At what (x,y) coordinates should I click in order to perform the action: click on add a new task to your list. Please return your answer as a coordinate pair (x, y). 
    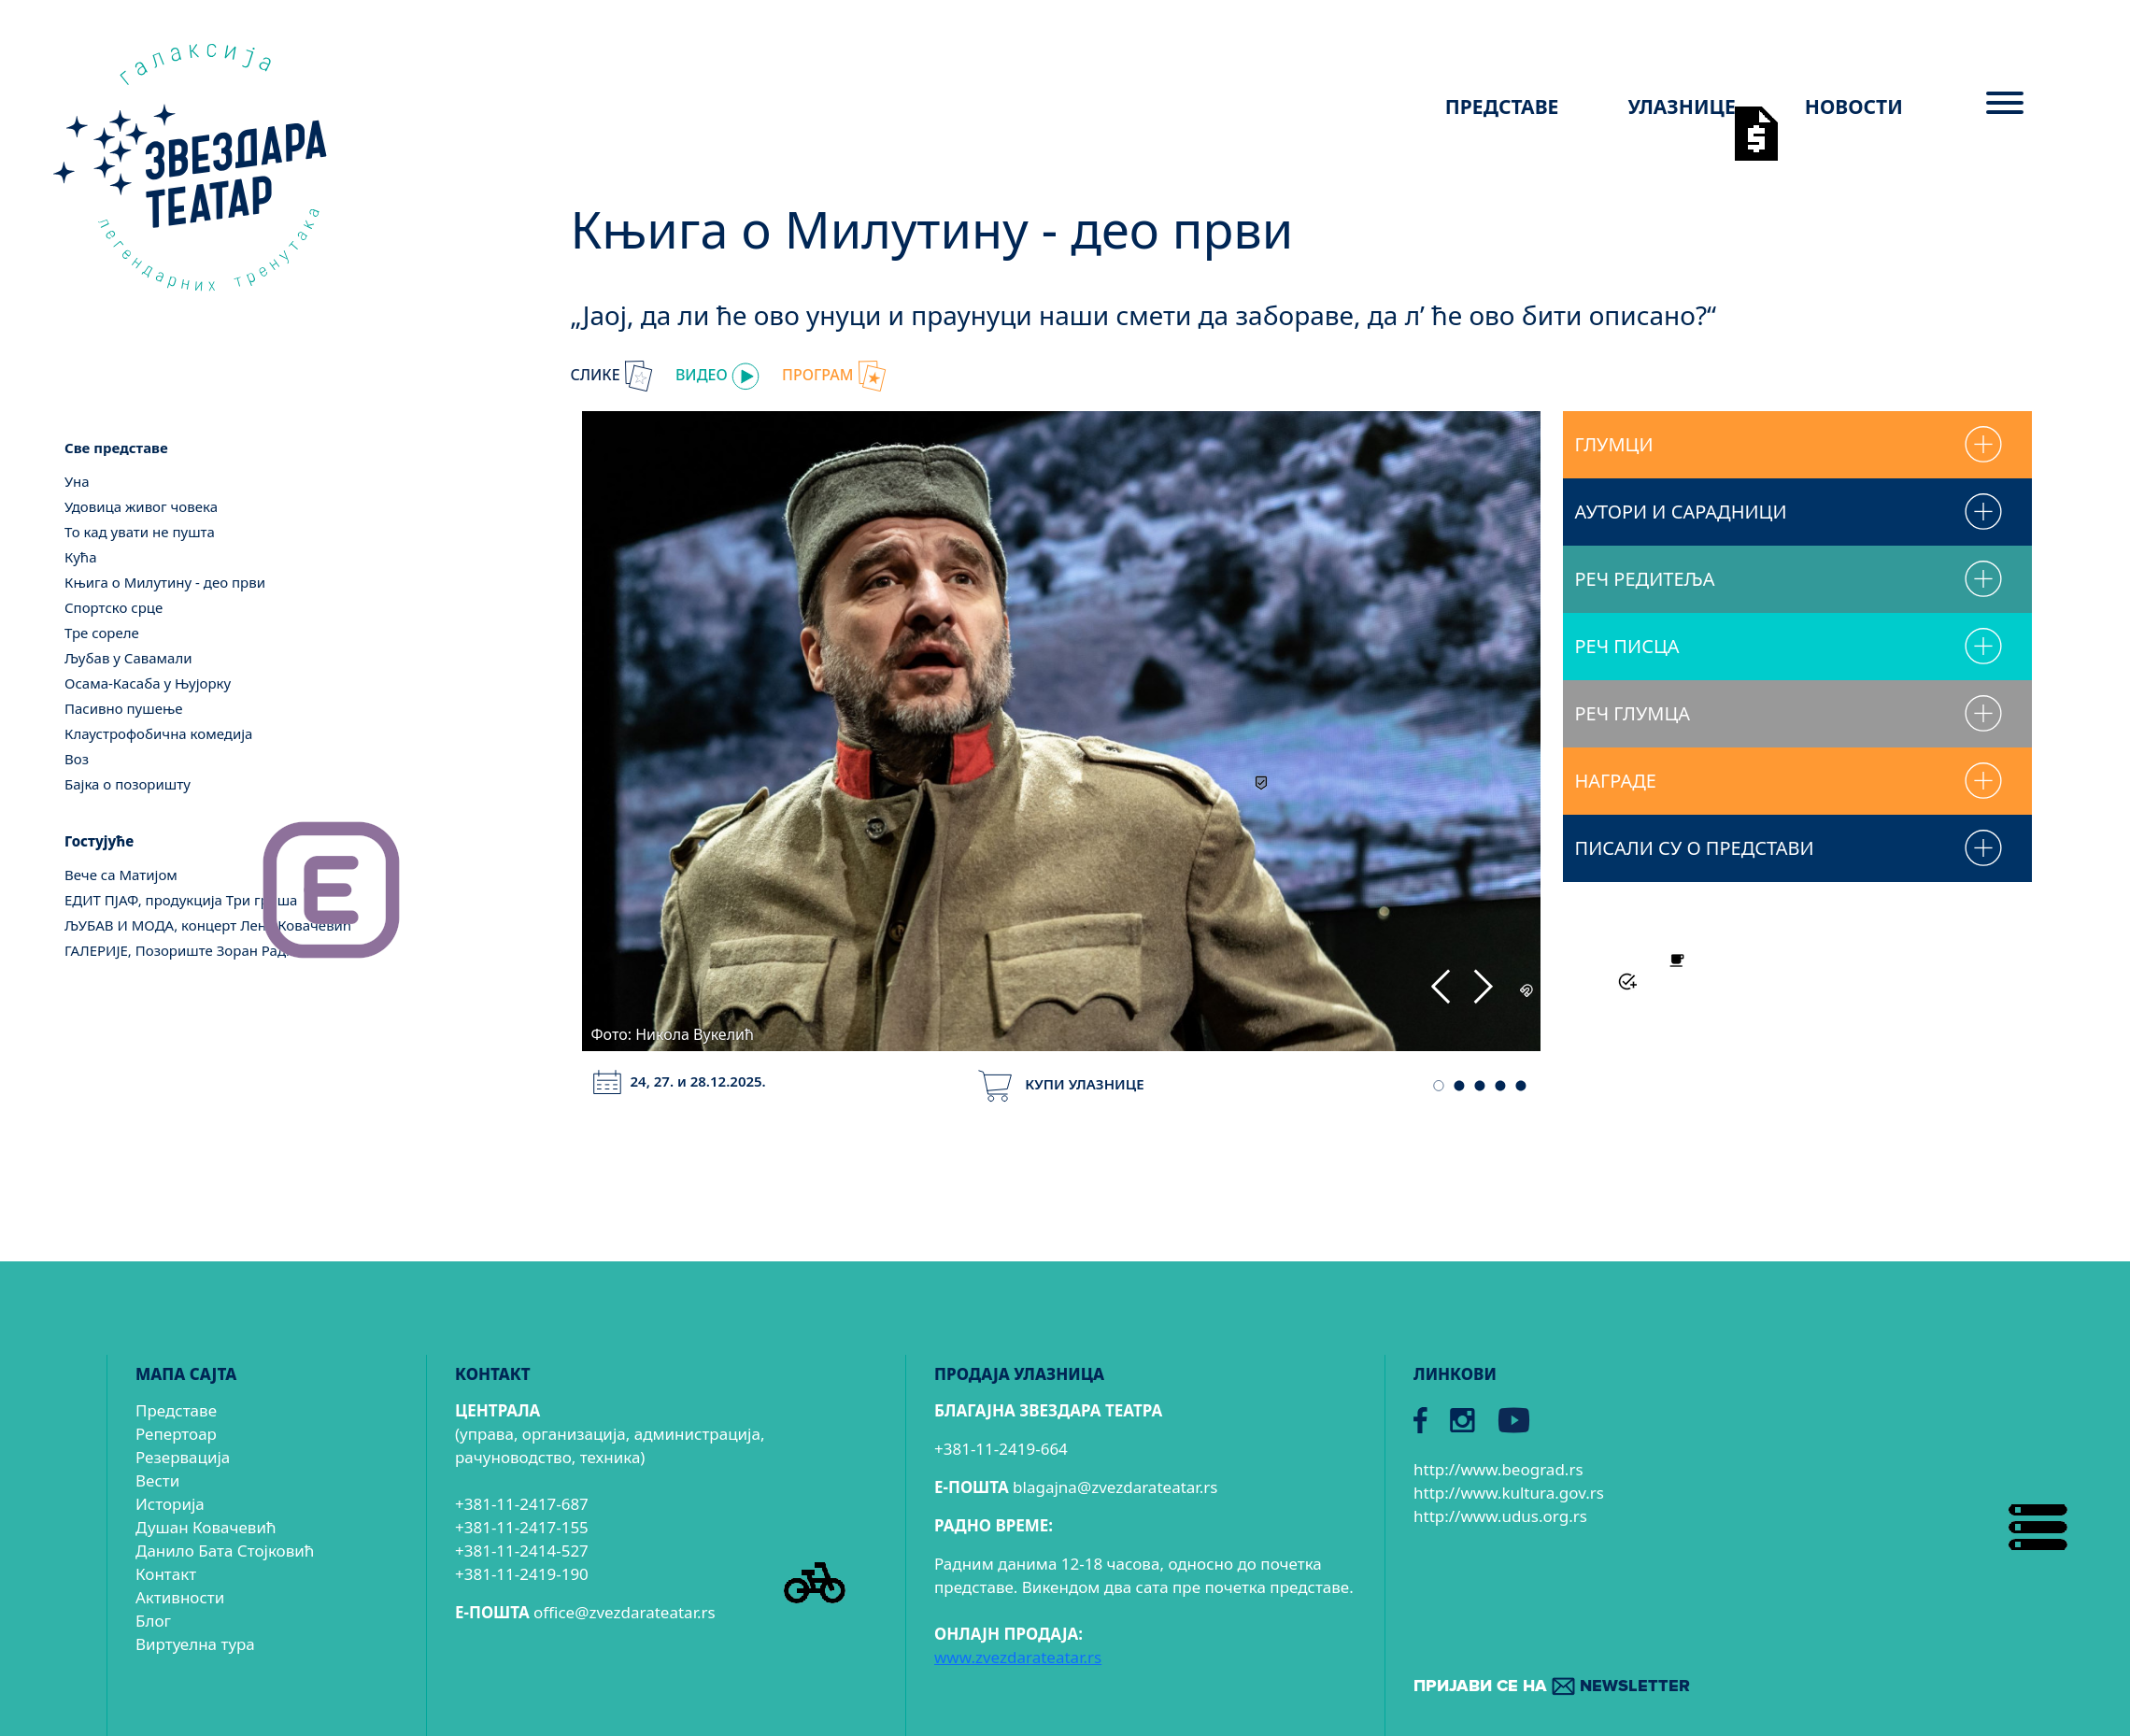
    Looking at the image, I should click on (1626, 981).